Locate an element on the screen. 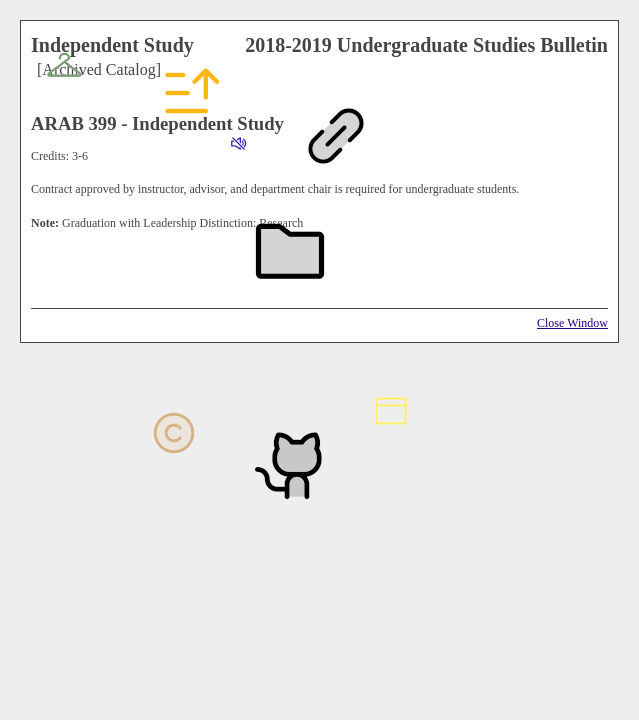 This screenshot has width=639, height=720. access files and documents is located at coordinates (290, 250).